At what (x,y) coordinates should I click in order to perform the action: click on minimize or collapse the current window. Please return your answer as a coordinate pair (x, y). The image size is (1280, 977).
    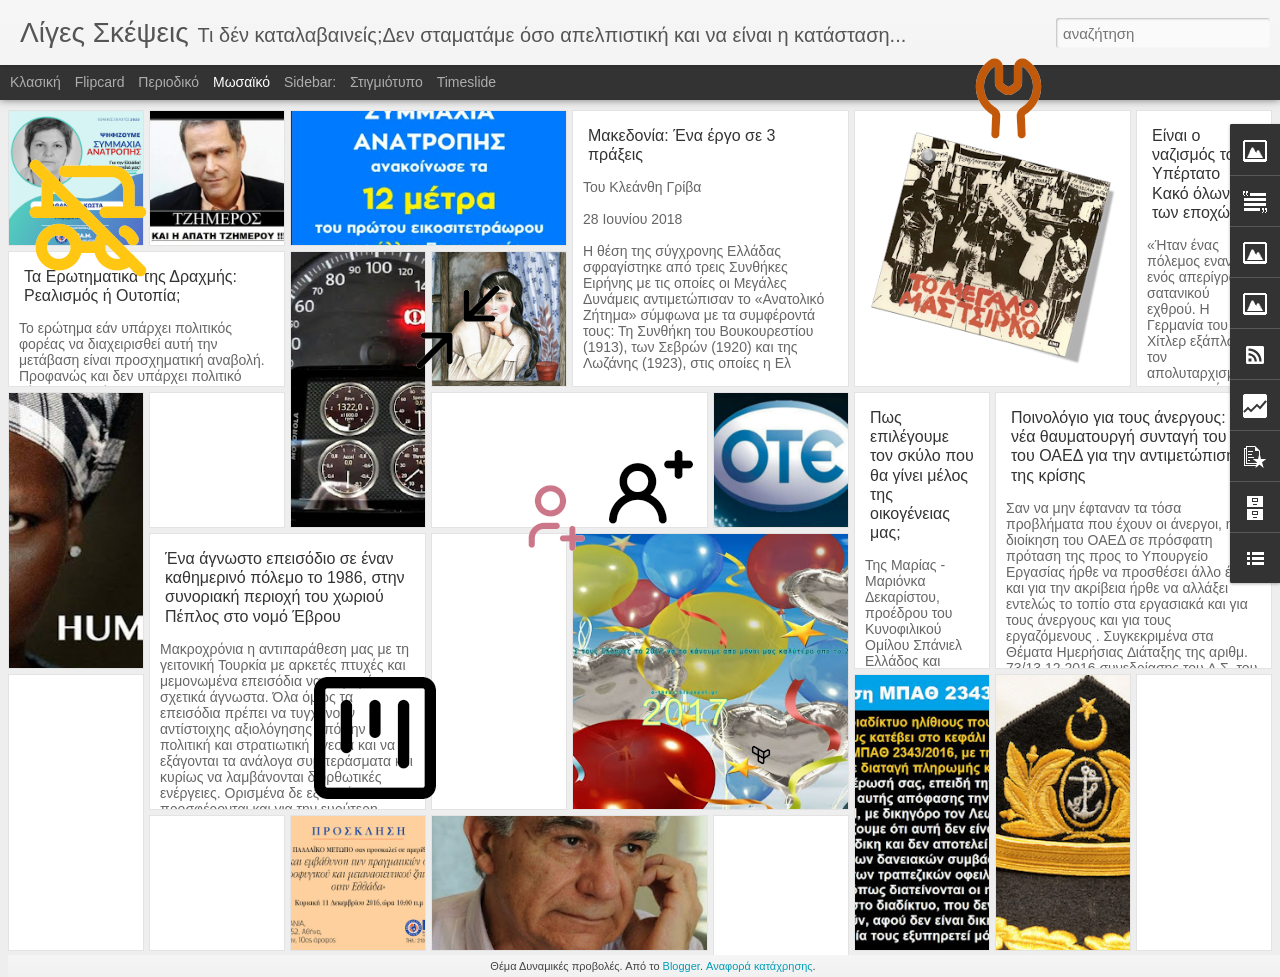
    Looking at the image, I should click on (458, 327).